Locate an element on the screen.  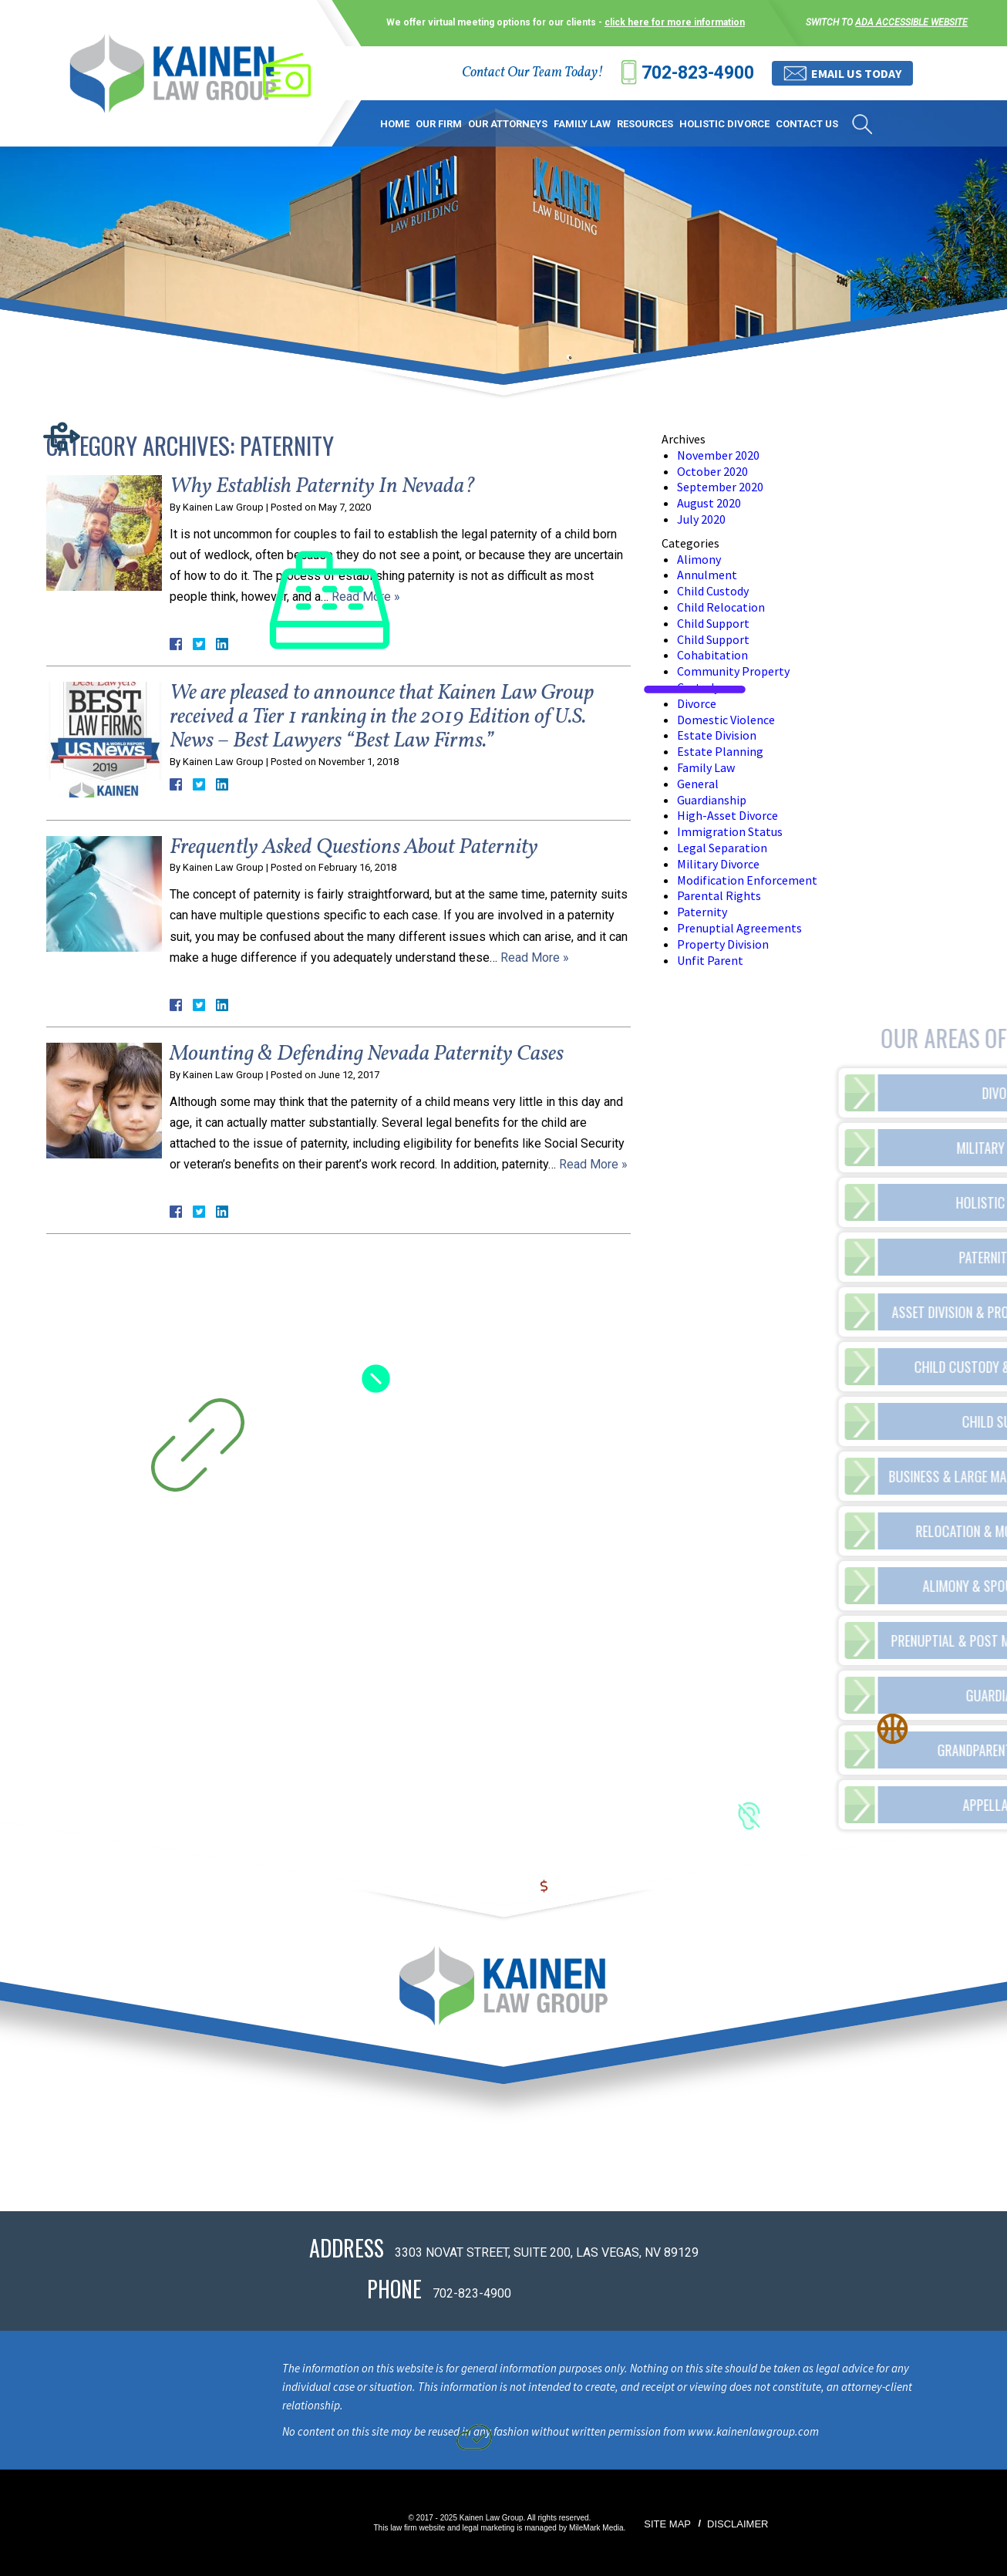
connect a usb device is located at coordinates (62, 437).